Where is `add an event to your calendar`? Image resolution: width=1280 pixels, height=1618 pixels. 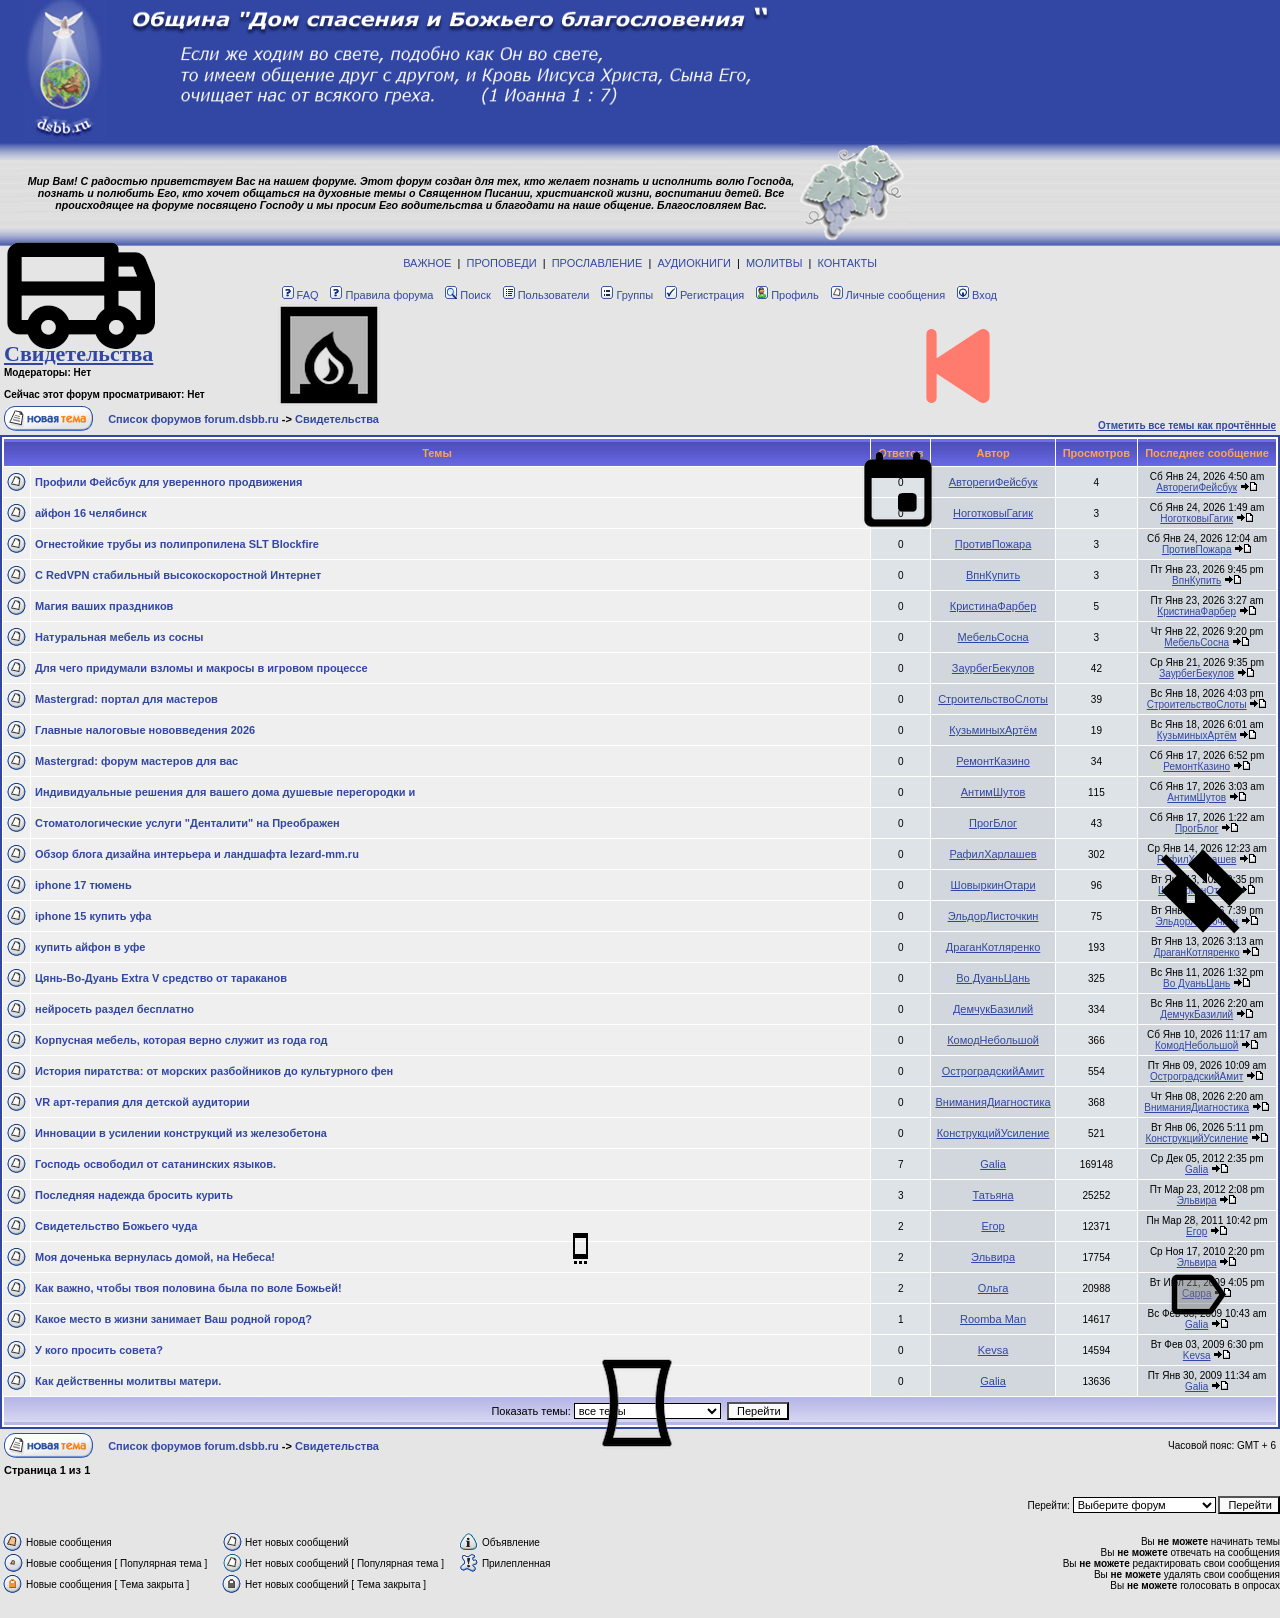
add an event to your calendar is located at coordinates (898, 493).